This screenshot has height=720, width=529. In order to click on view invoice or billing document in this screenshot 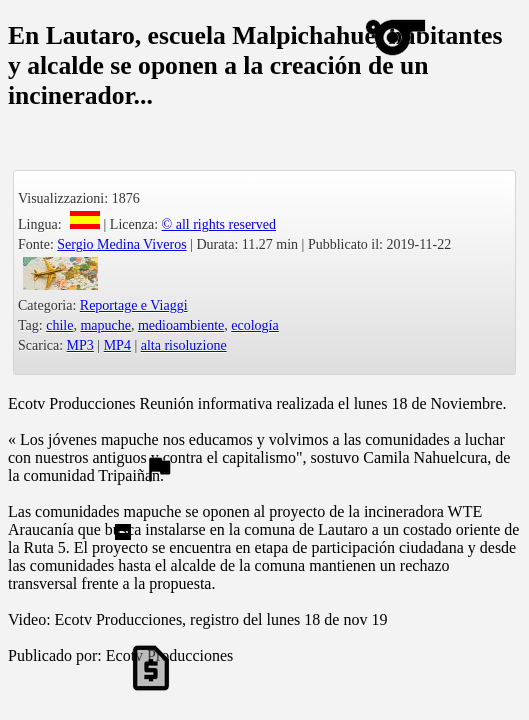, I will do `click(151, 668)`.